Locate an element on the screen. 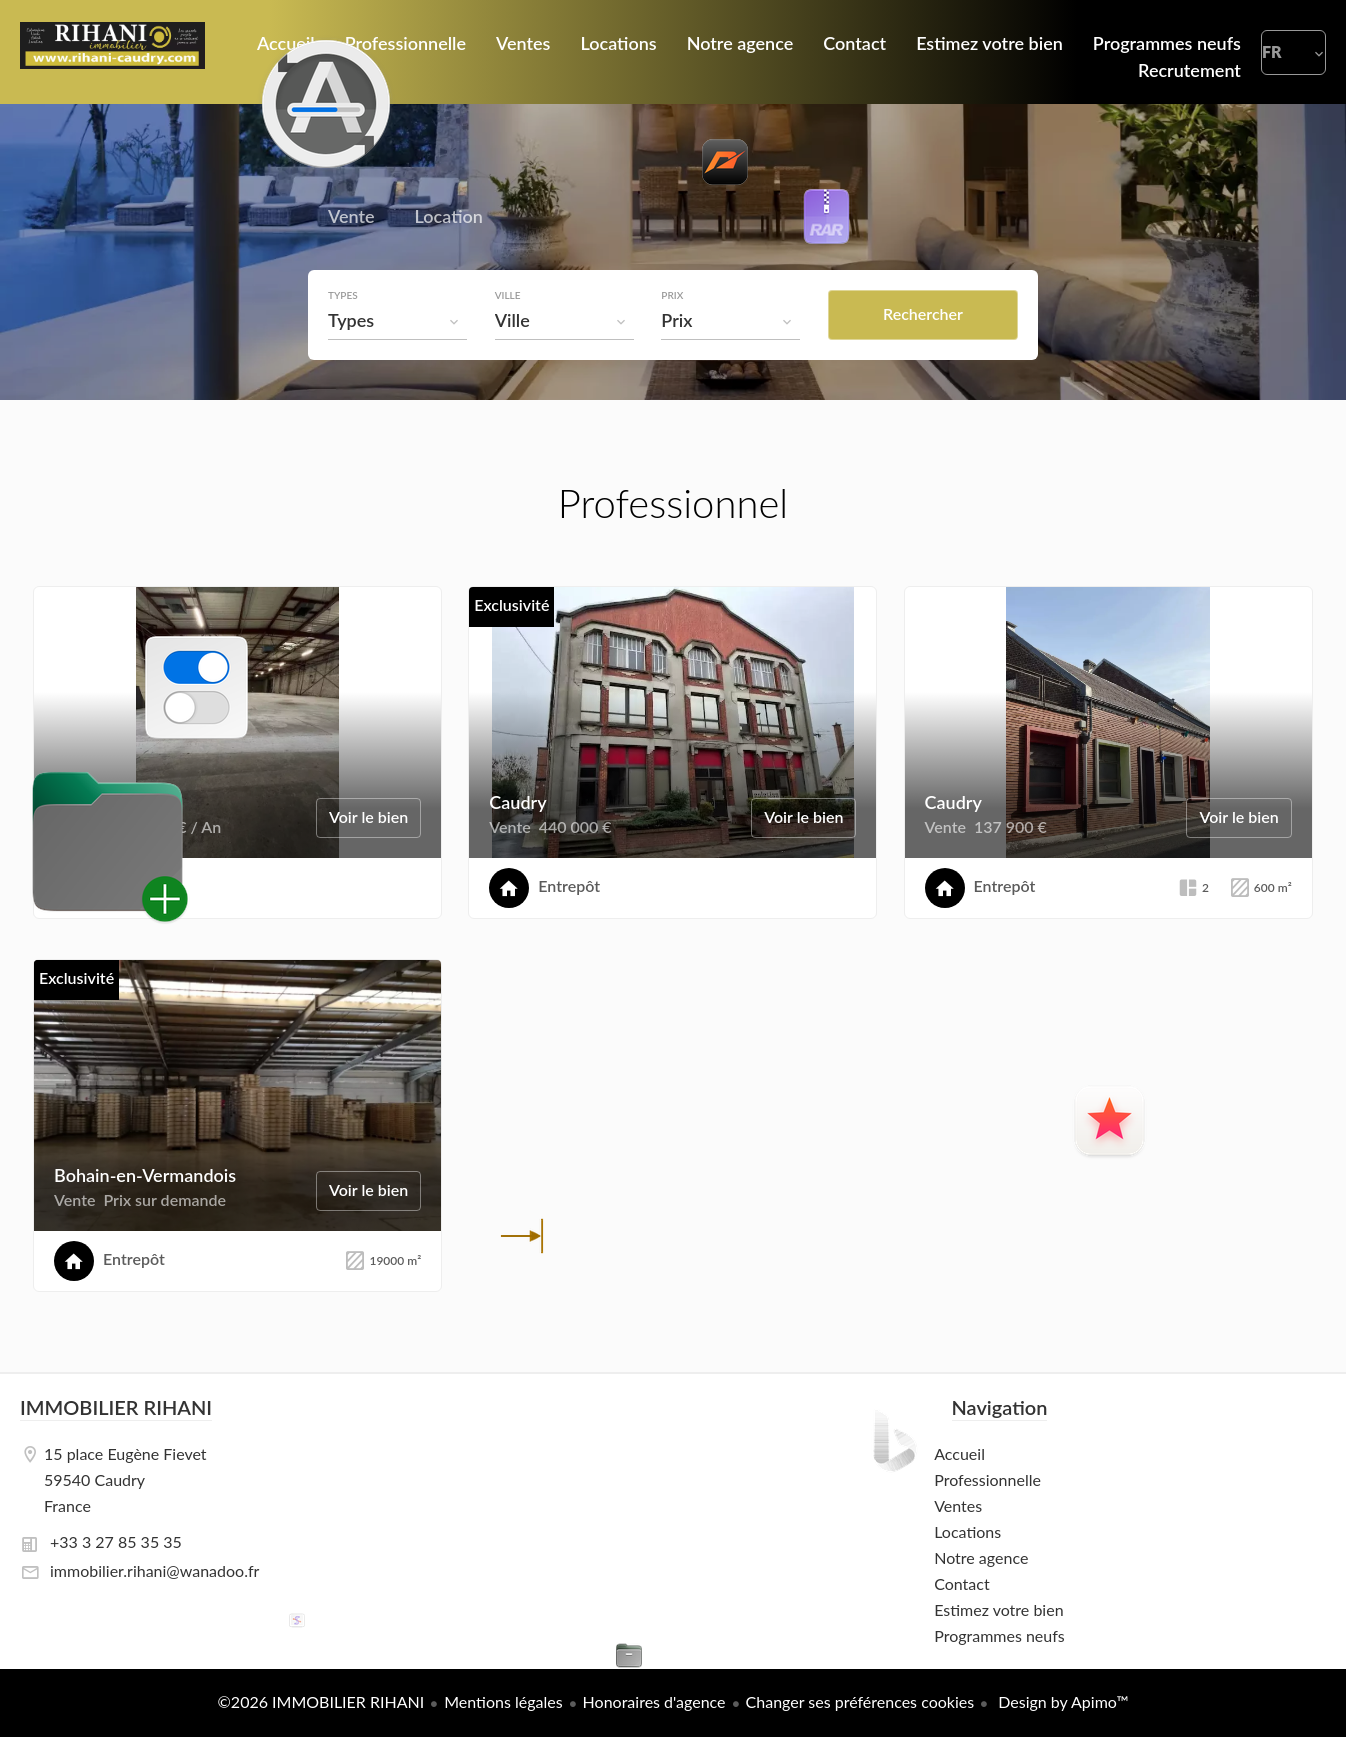 This screenshot has width=1346, height=1737. compressed SVG vector image file is located at coordinates (297, 1620).